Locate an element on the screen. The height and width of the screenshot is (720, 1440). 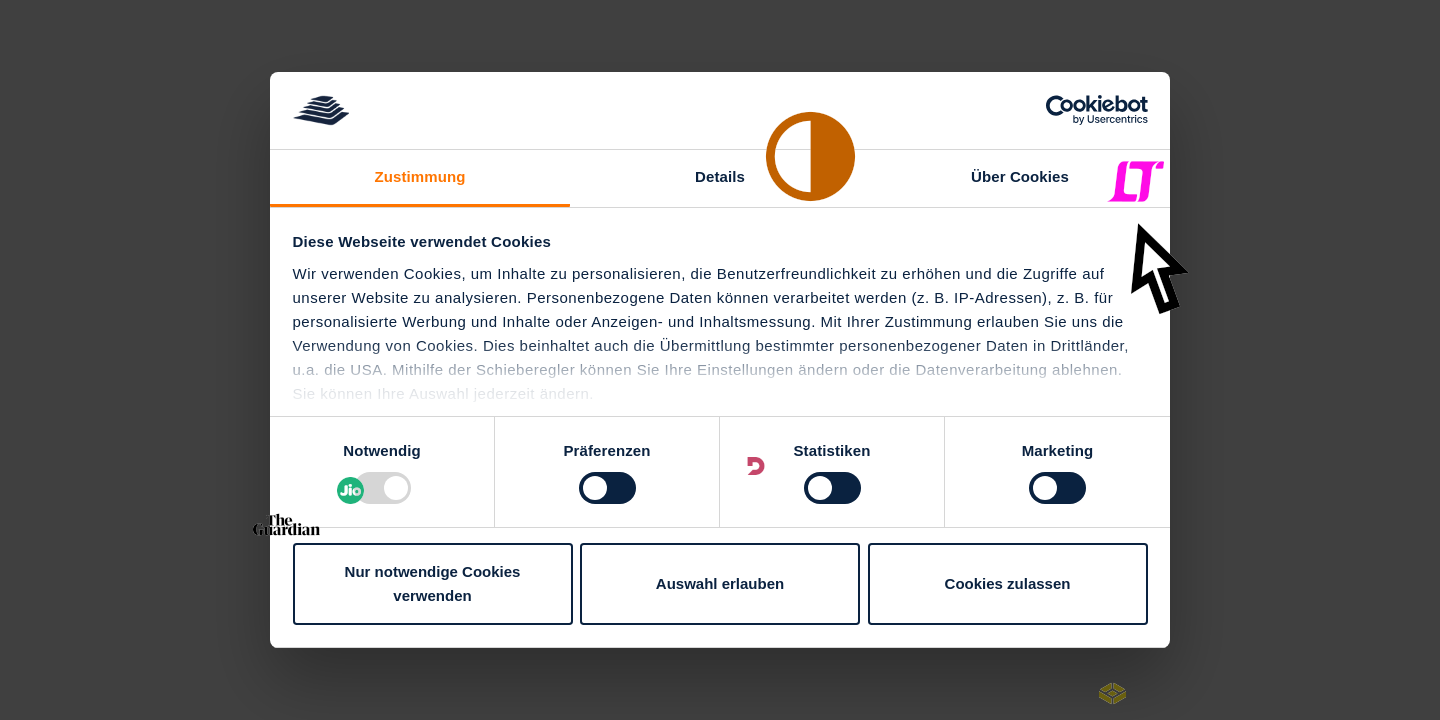
open LTspice circuit simulation software is located at coordinates (1135, 181).